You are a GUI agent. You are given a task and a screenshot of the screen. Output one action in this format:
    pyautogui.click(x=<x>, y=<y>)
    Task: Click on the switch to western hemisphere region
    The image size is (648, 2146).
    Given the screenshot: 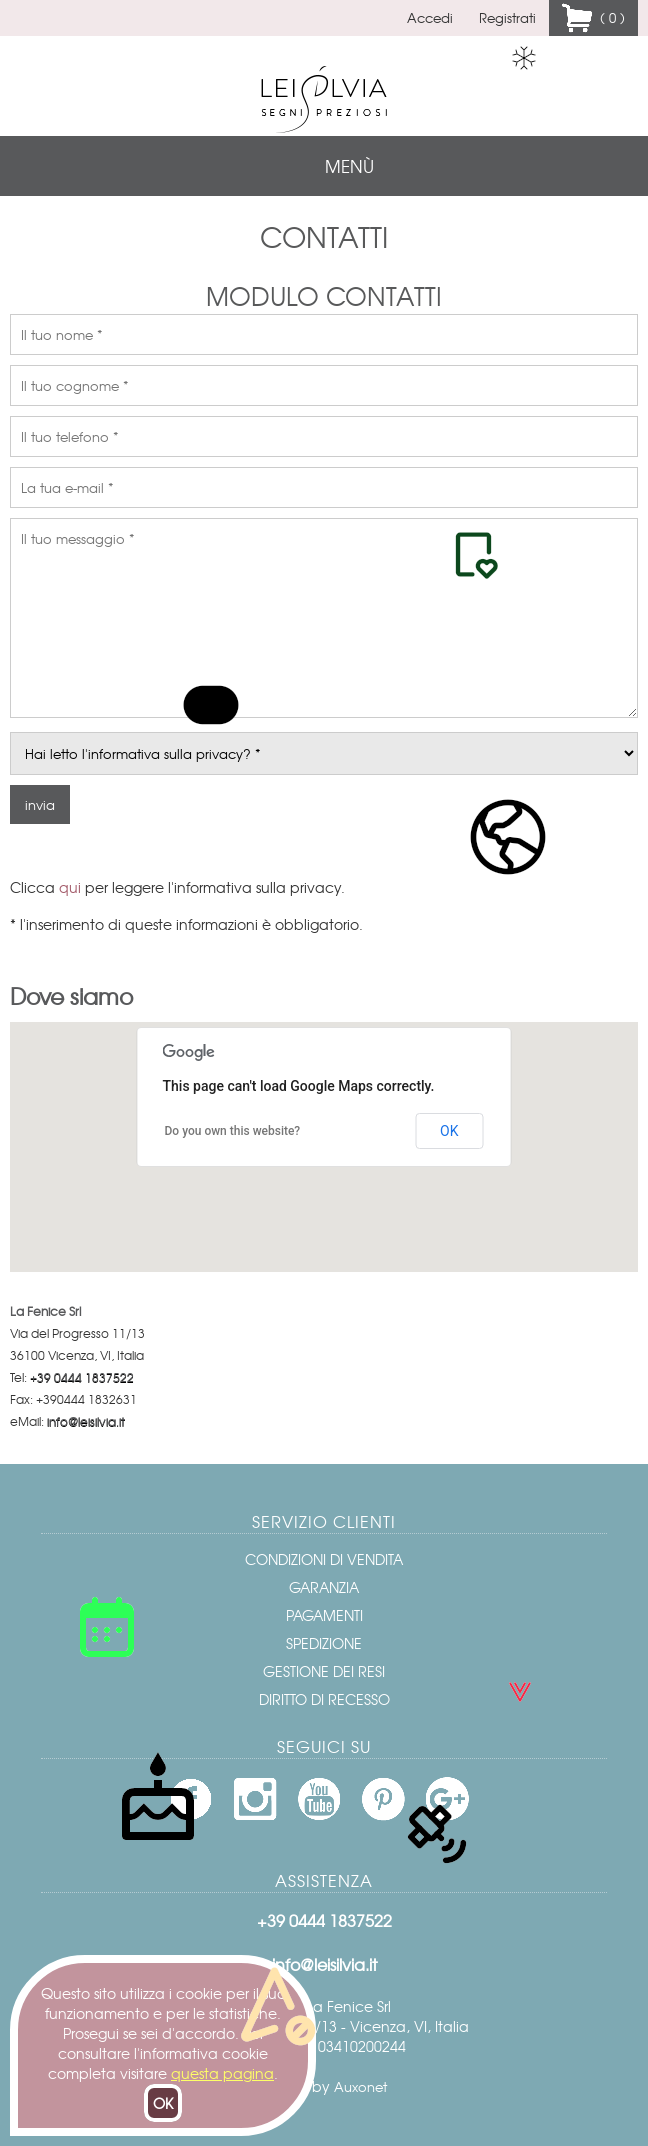 What is the action you would take?
    pyautogui.click(x=508, y=837)
    